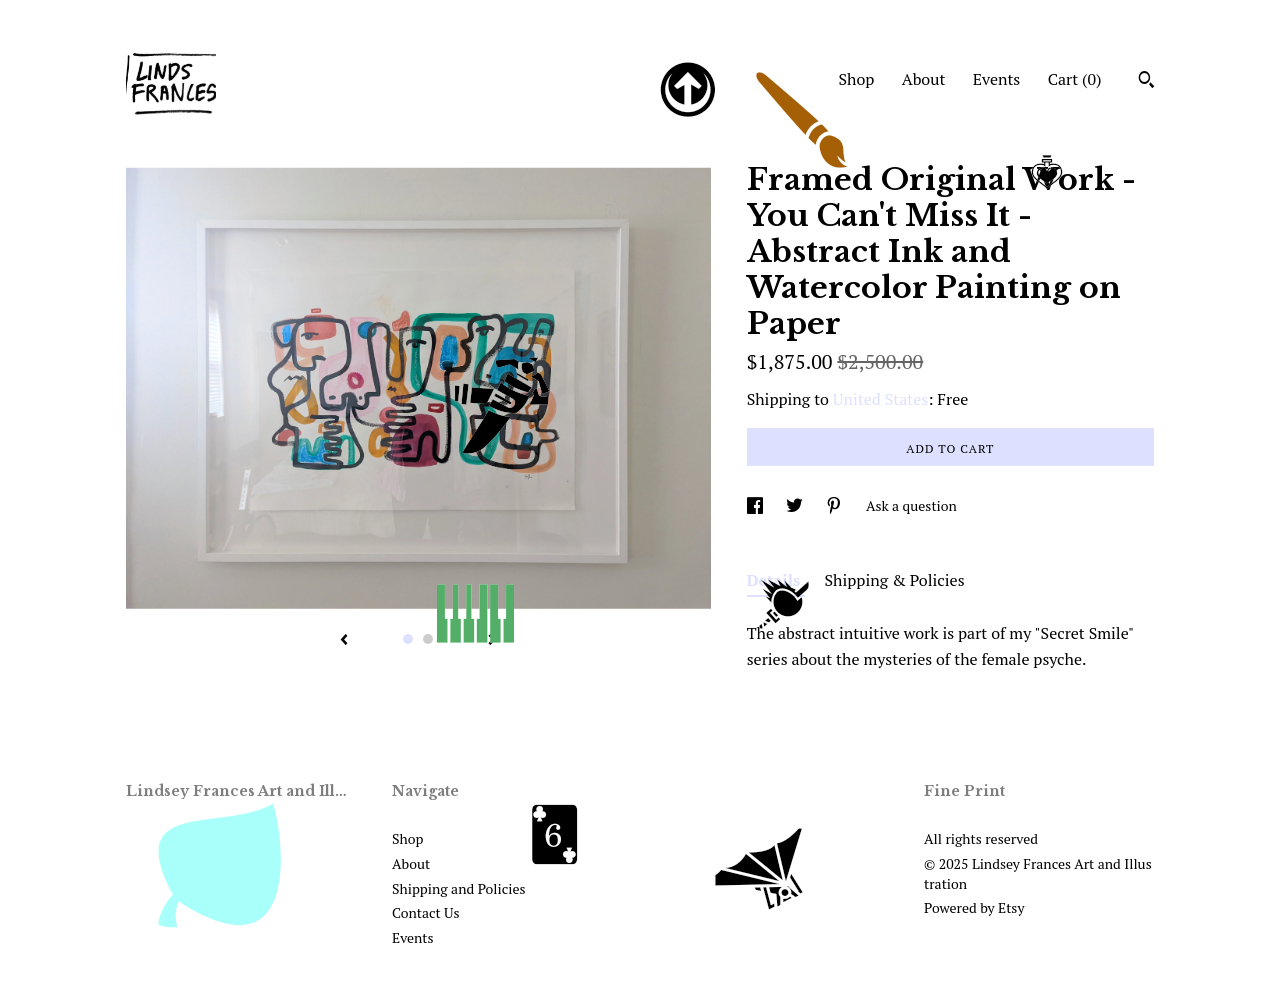 The width and height of the screenshot is (1280, 982). I want to click on open piano or keyboard instrument, so click(475, 613).